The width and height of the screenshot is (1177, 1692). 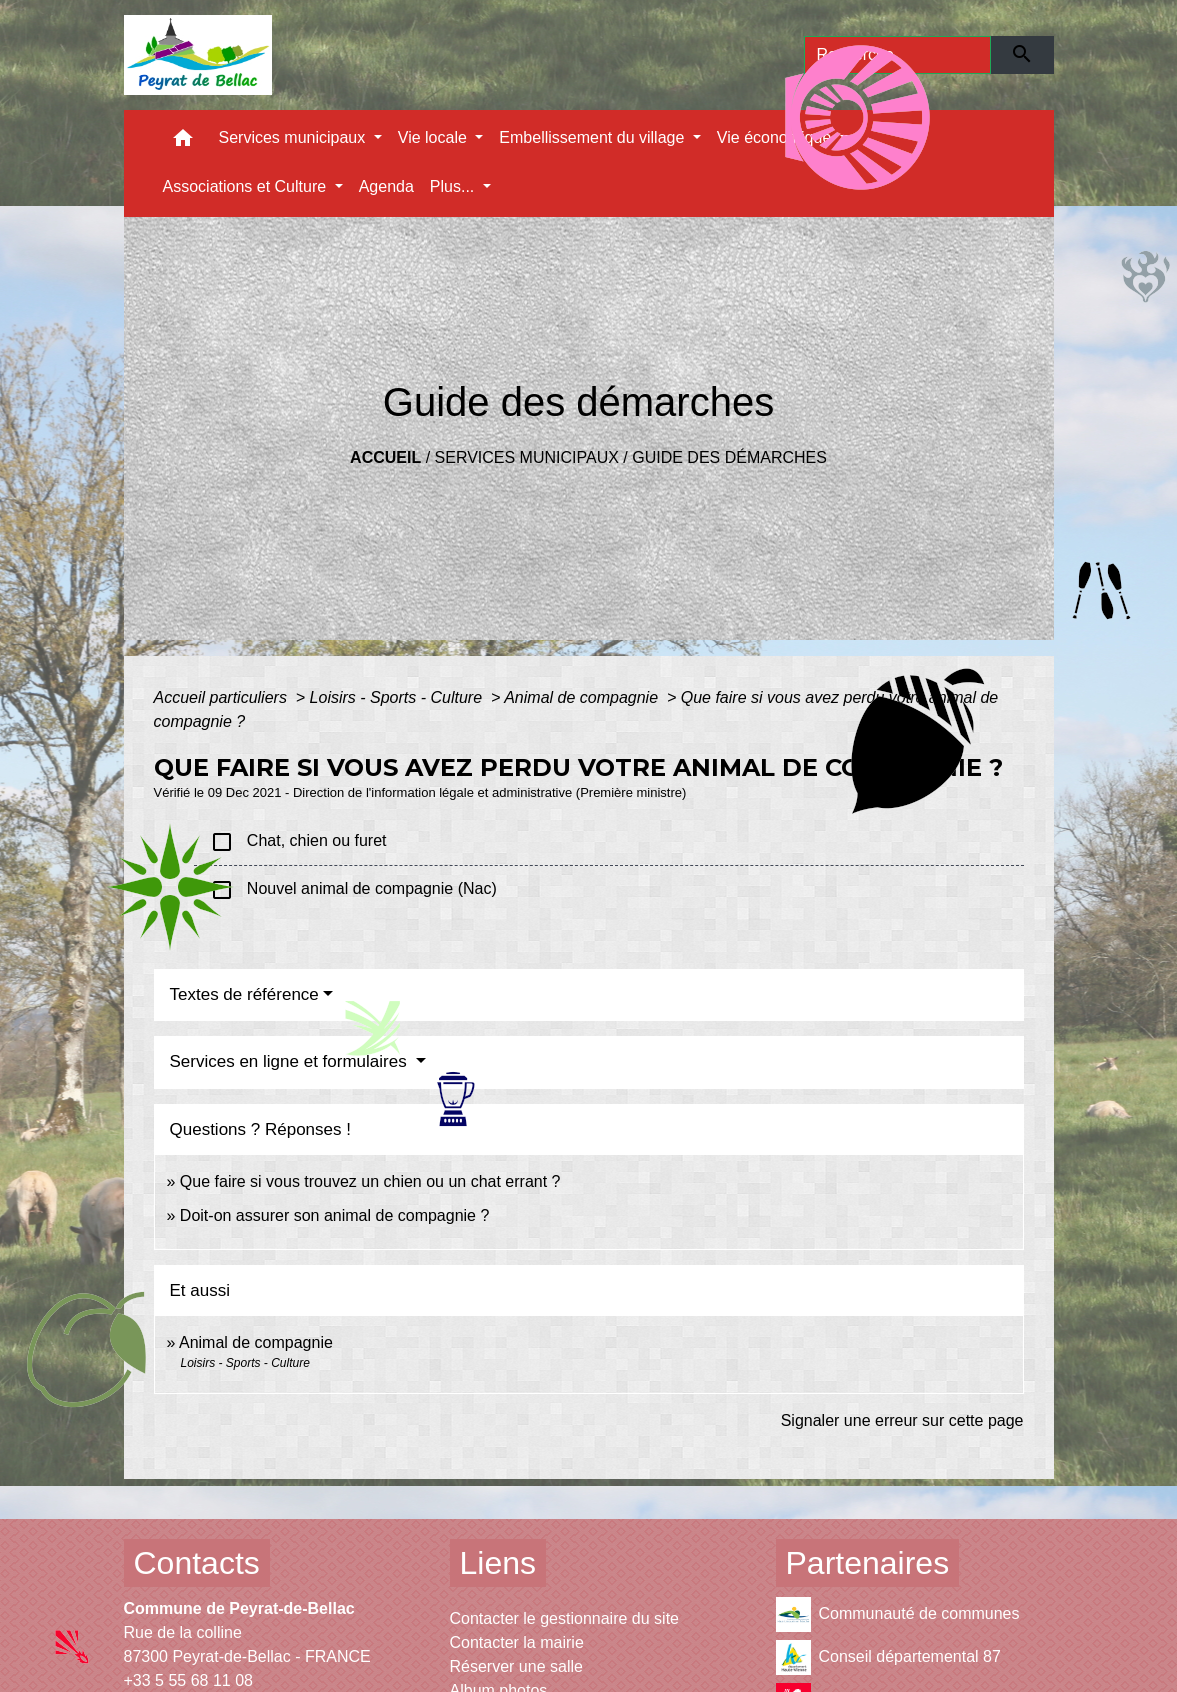 What do you see at coordinates (1101, 590) in the screenshot?
I see `access circus or performance-themed games` at bounding box center [1101, 590].